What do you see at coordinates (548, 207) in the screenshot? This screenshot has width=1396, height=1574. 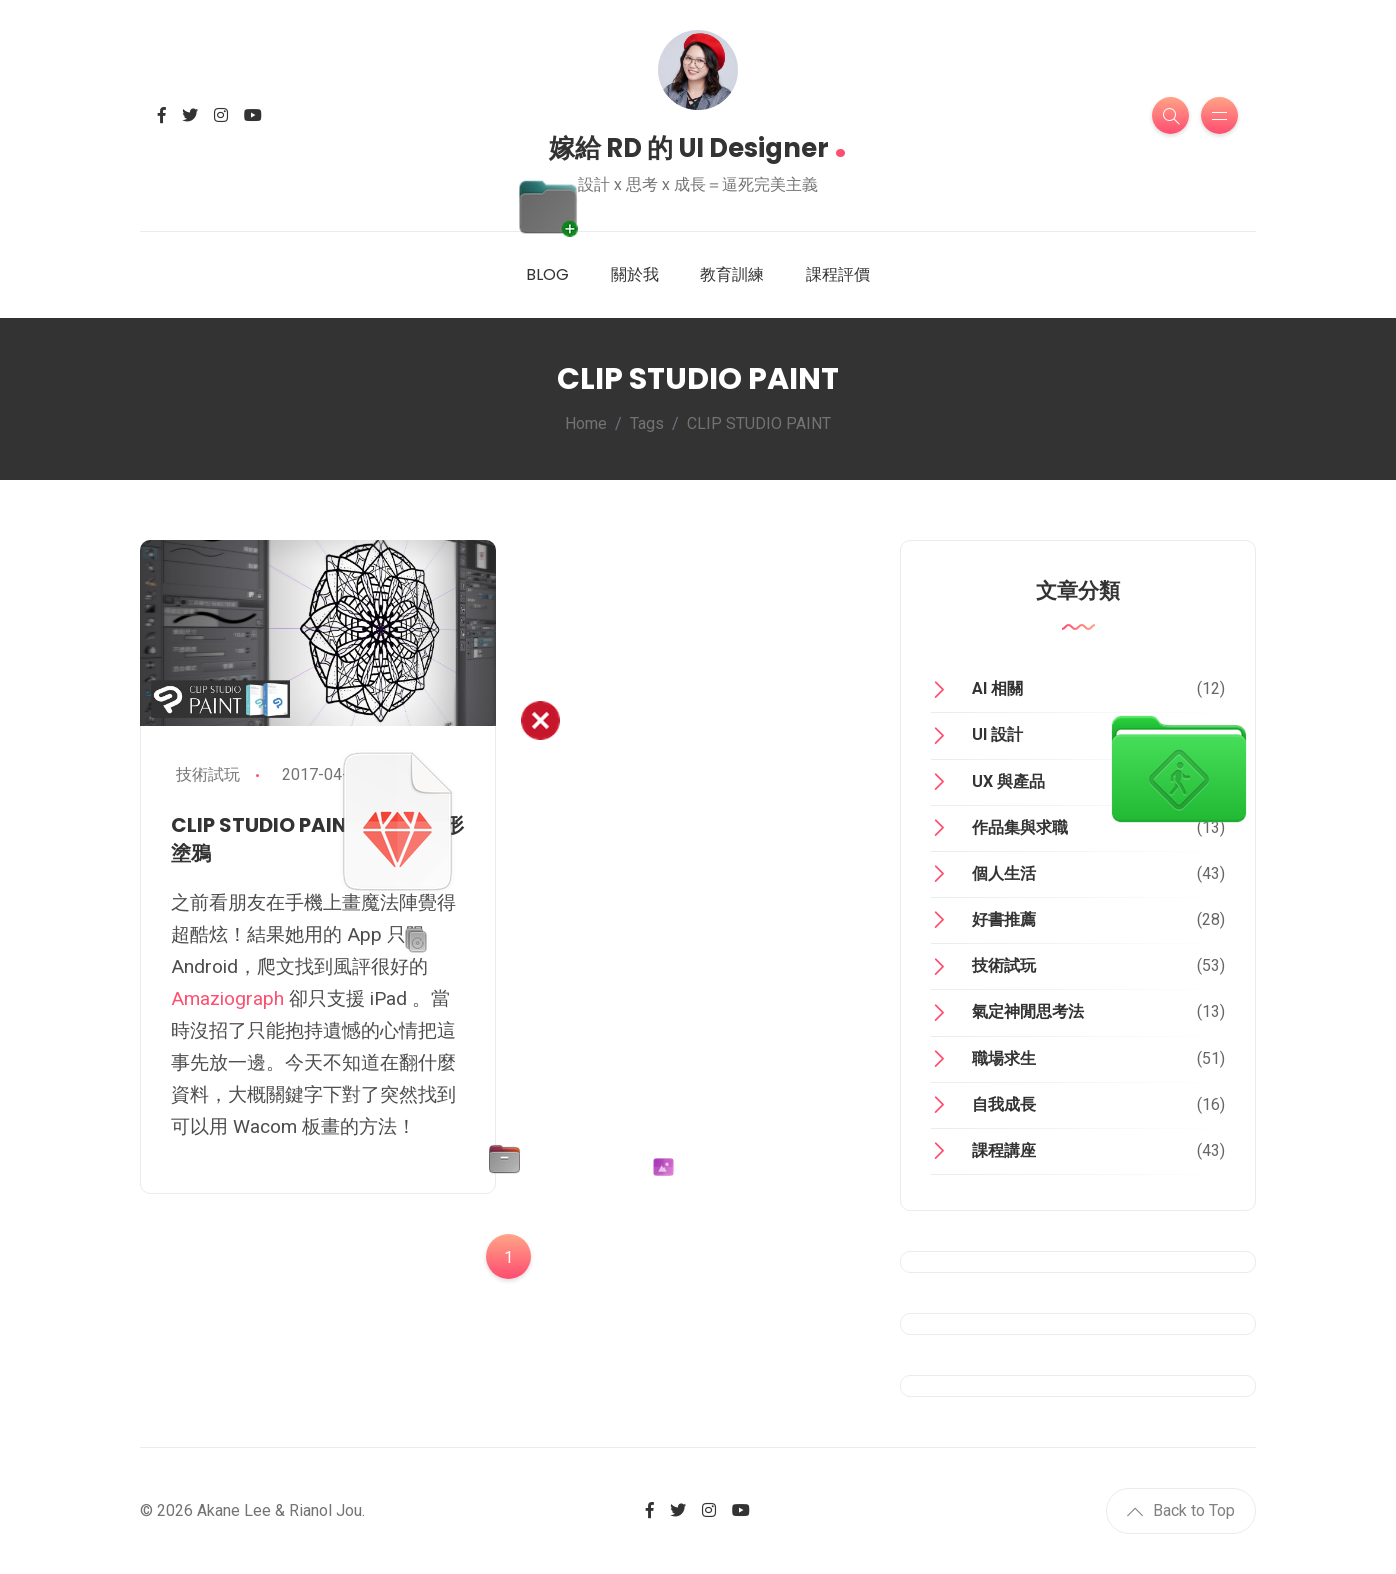 I see `create a new folder` at bounding box center [548, 207].